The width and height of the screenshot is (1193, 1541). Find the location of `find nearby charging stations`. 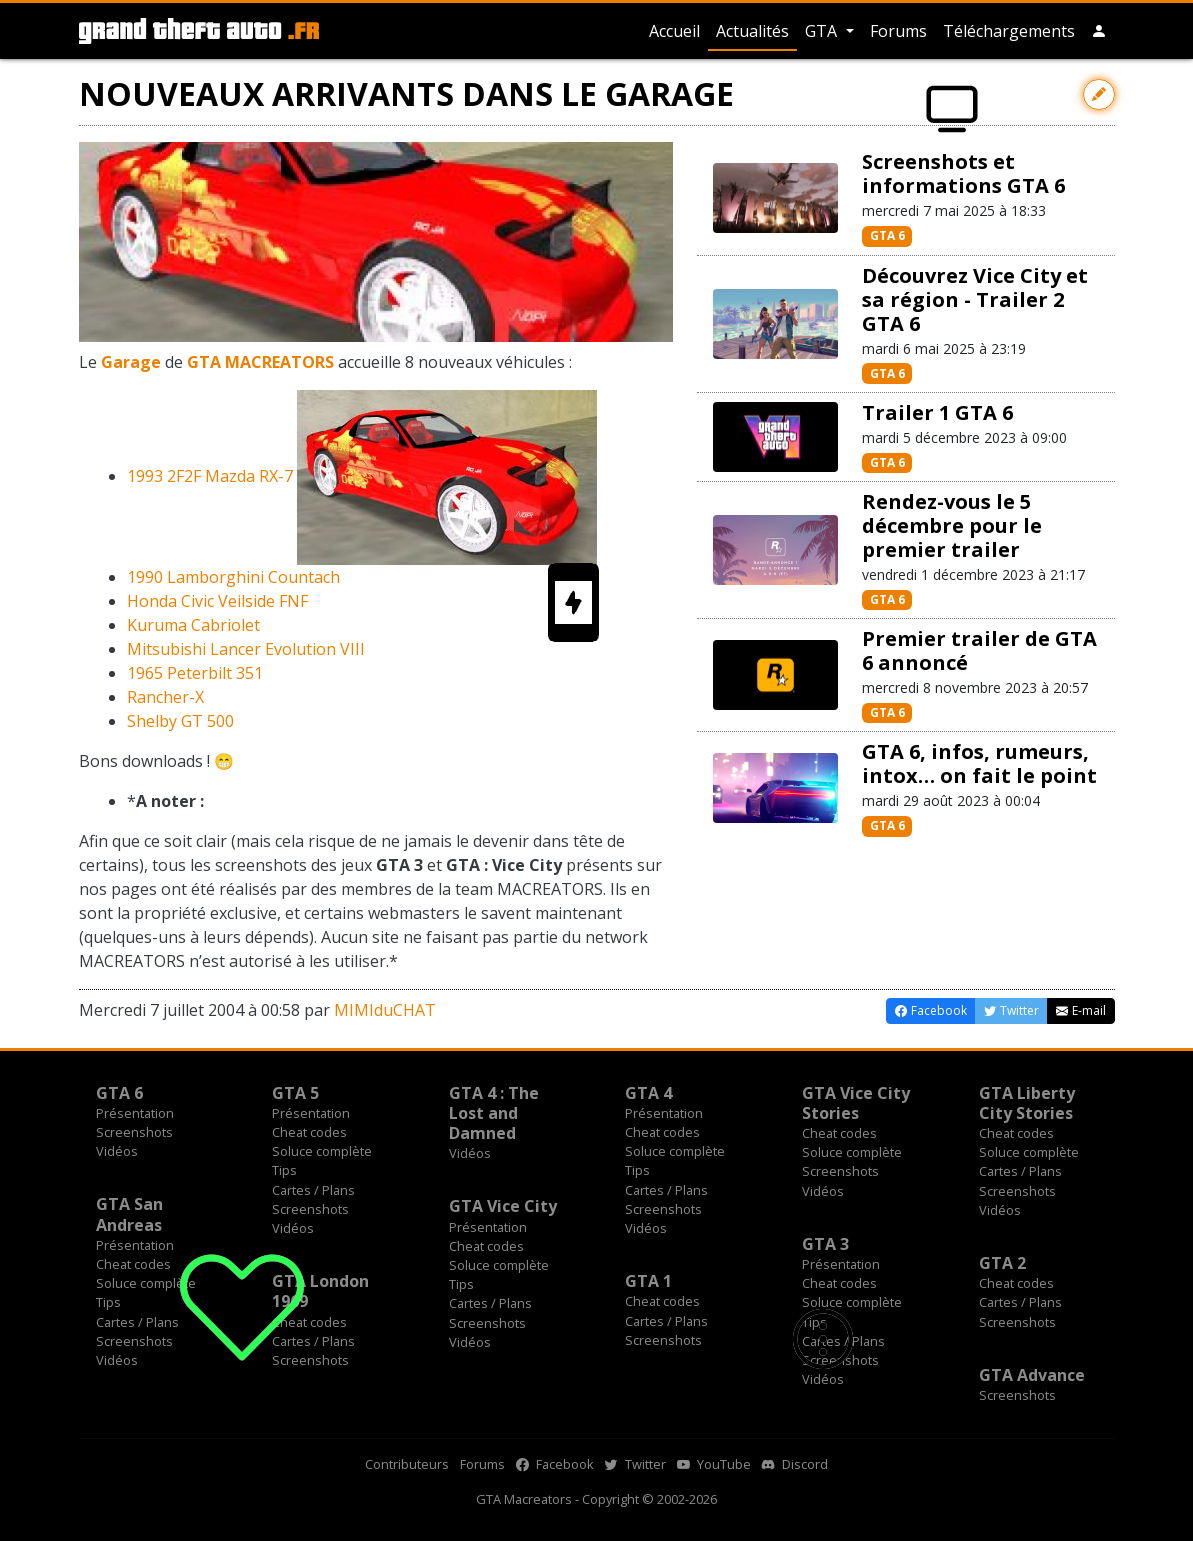

find nearby charging stations is located at coordinates (573, 602).